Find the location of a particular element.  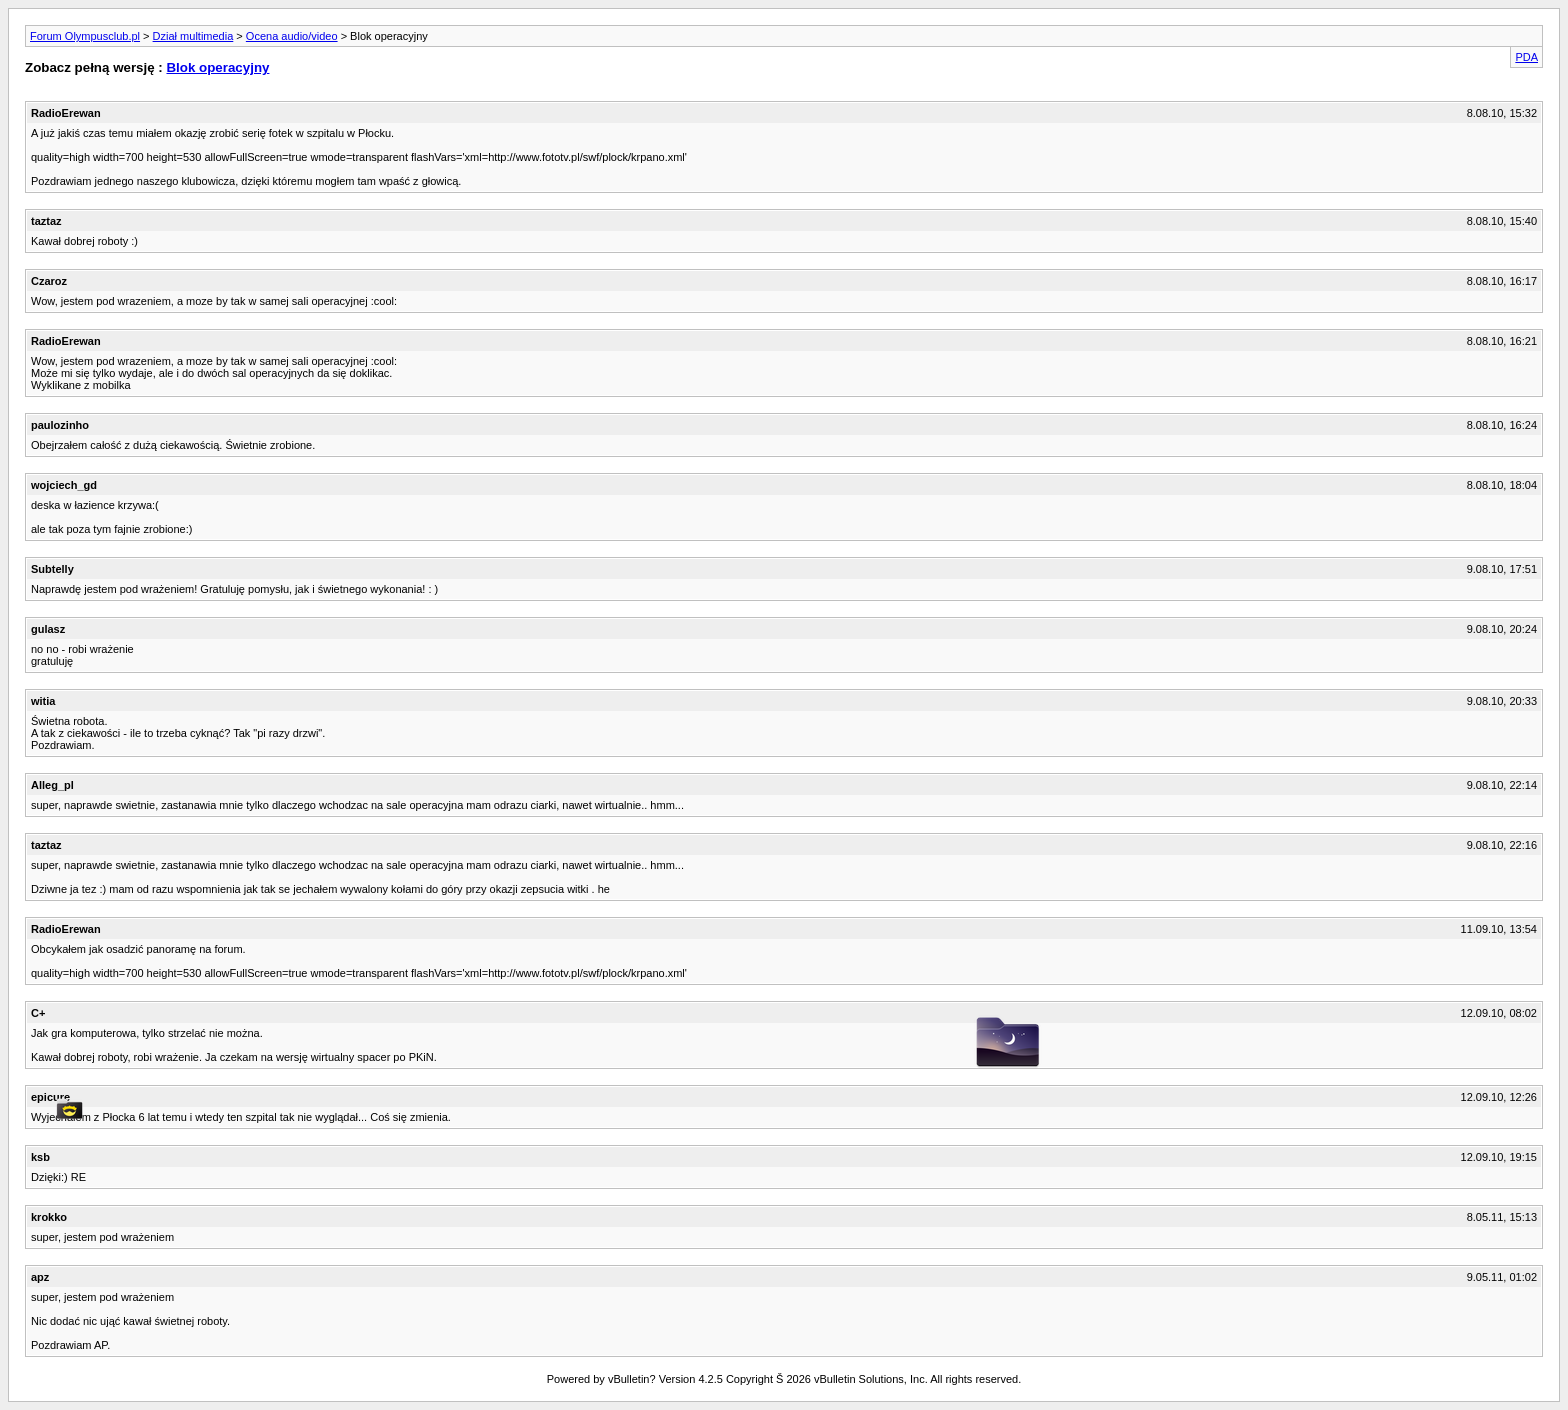

folder containing nim programming language projects is located at coordinates (69, 1109).